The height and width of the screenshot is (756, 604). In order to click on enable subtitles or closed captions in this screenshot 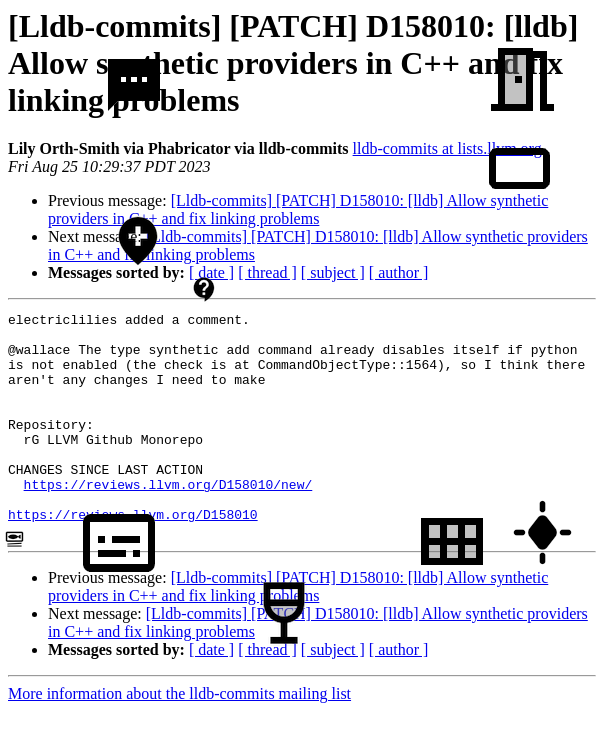, I will do `click(119, 543)`.